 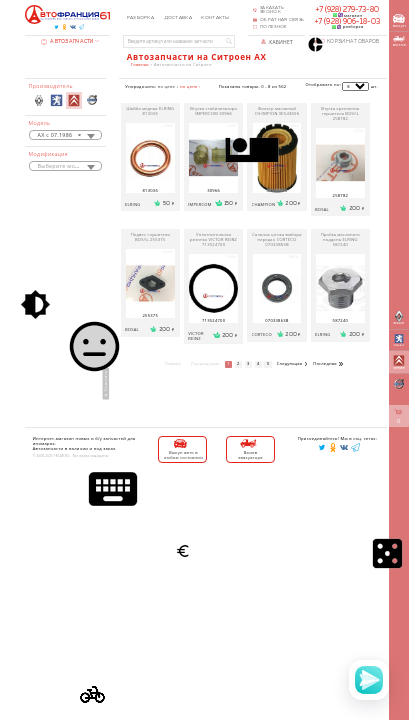 I want to click on view analytics or statistics breakdown, so click(x=315, y=44).